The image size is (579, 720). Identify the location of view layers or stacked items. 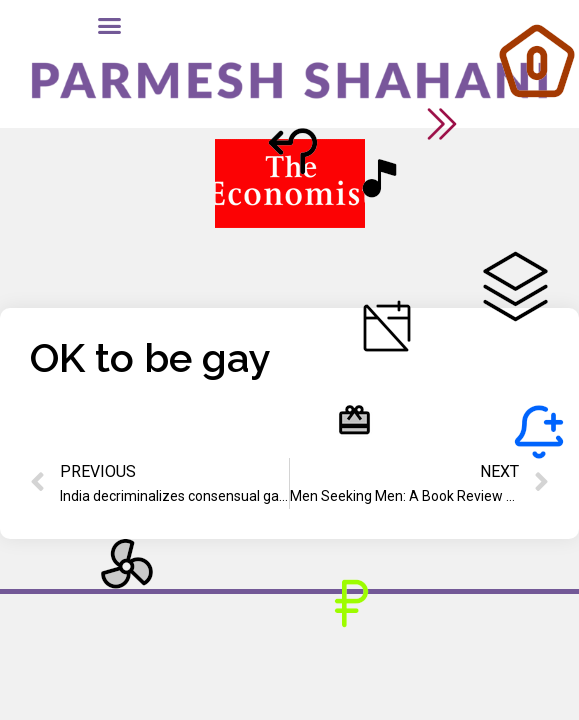
(515, 286).